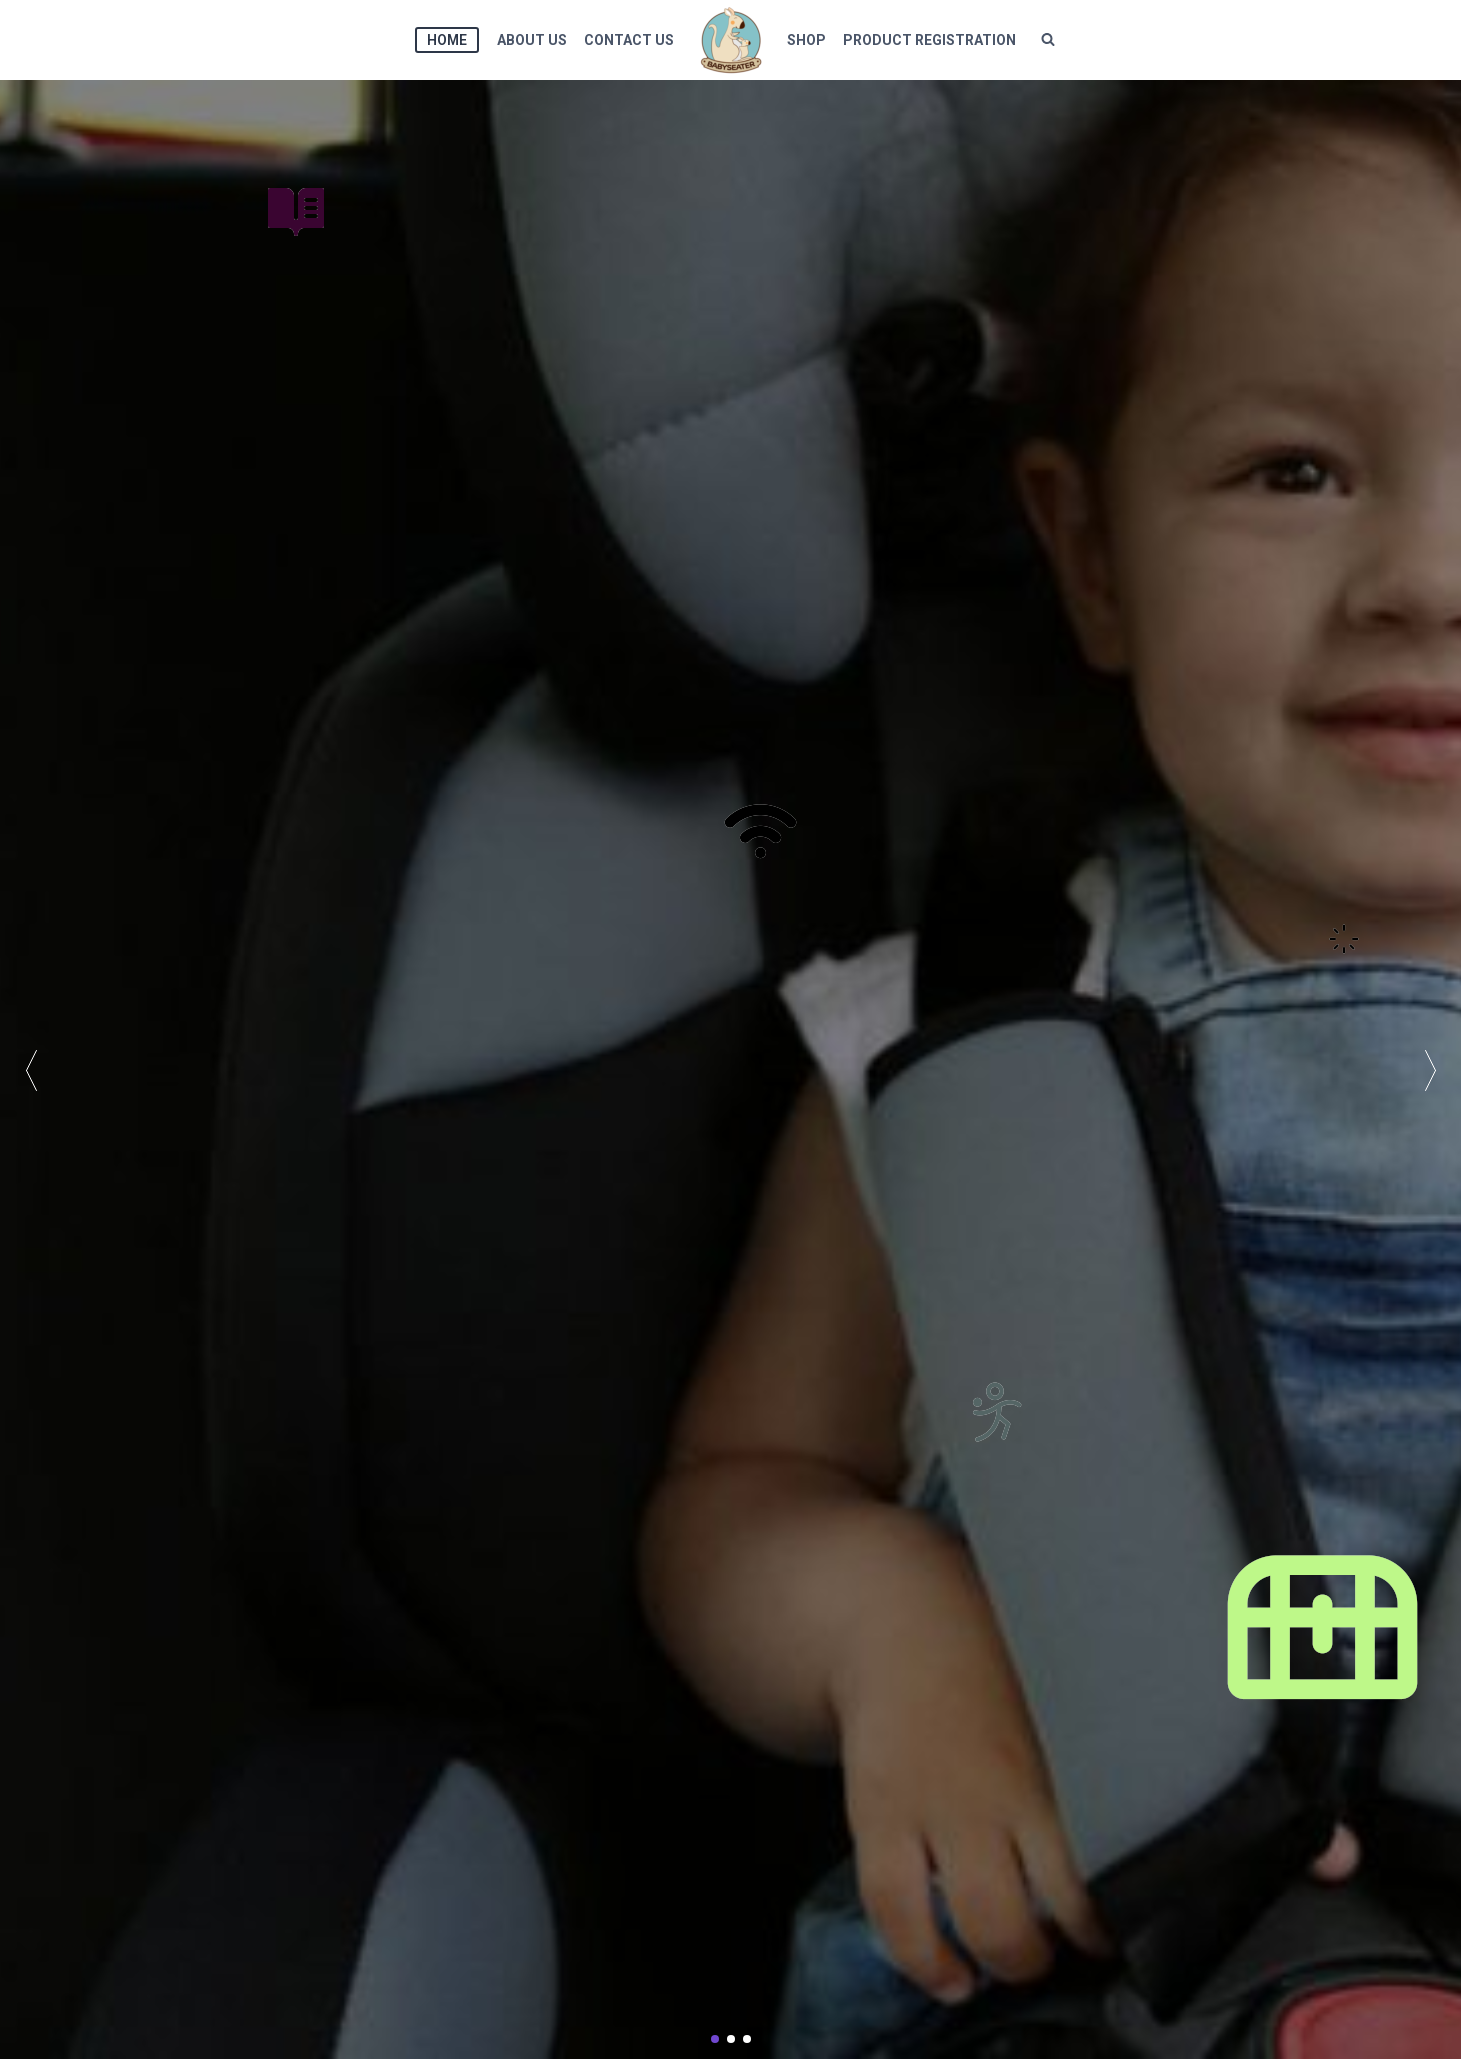 This screenshot has width=1461, height=2059. What do you see at coordinates (1322, 1630) in the screenshot?
I see `access stored rewards or collectibles` at bounding box center [1322, 1630].